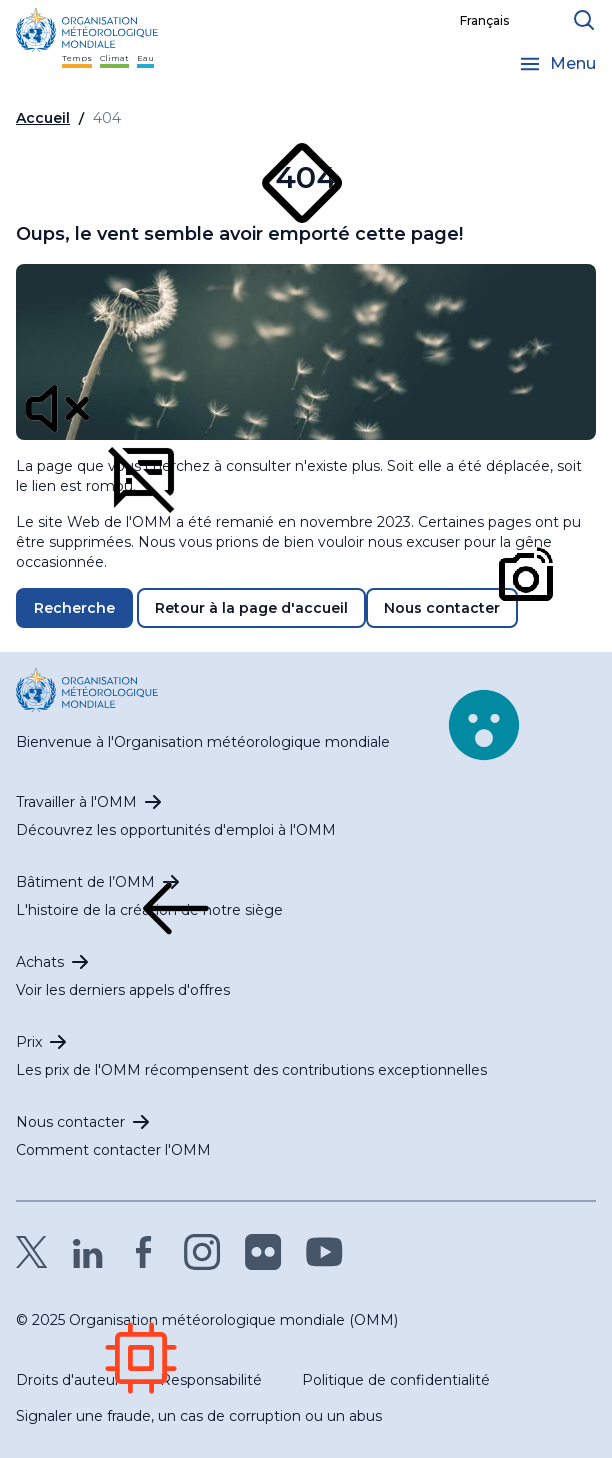  What do you see at coordinates (141, 1358) in the screenshot?
I see `view system hardware information` at bounding box center [141, 1358].